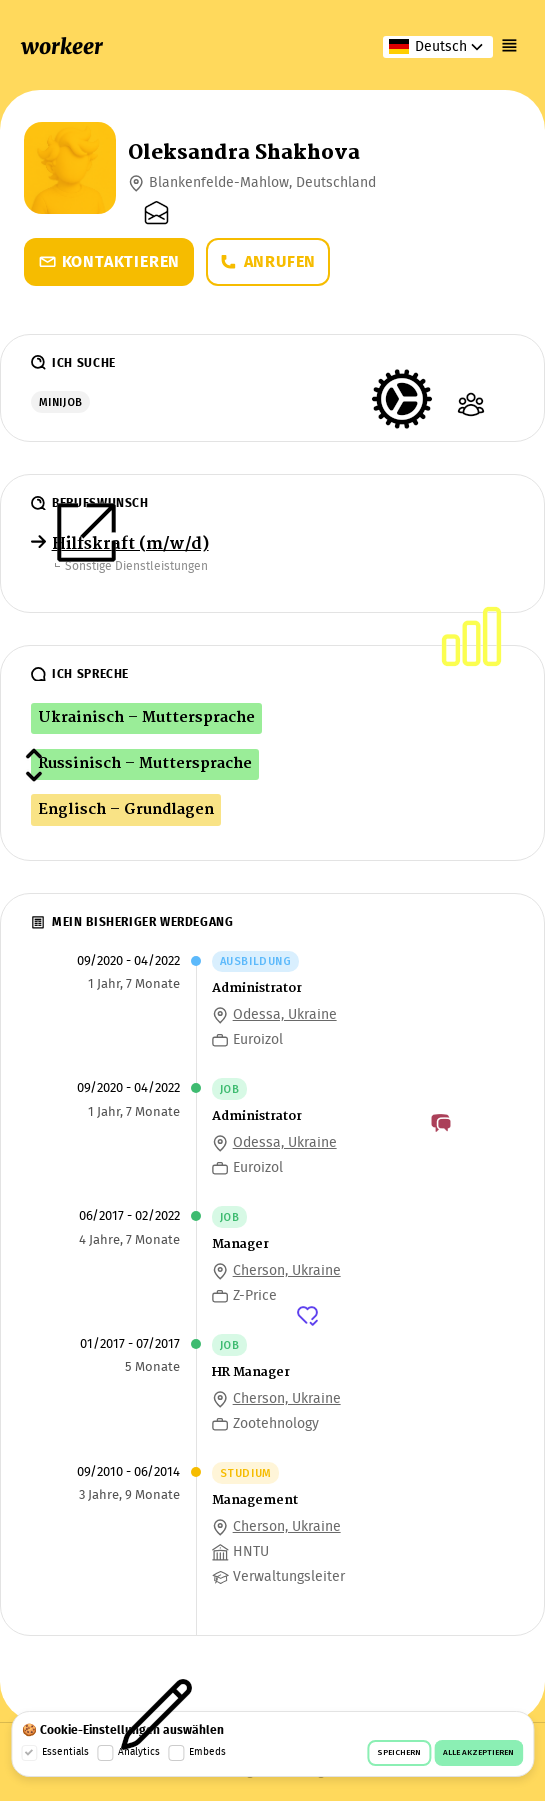  I want to click on view all team members, so click(471, 404).